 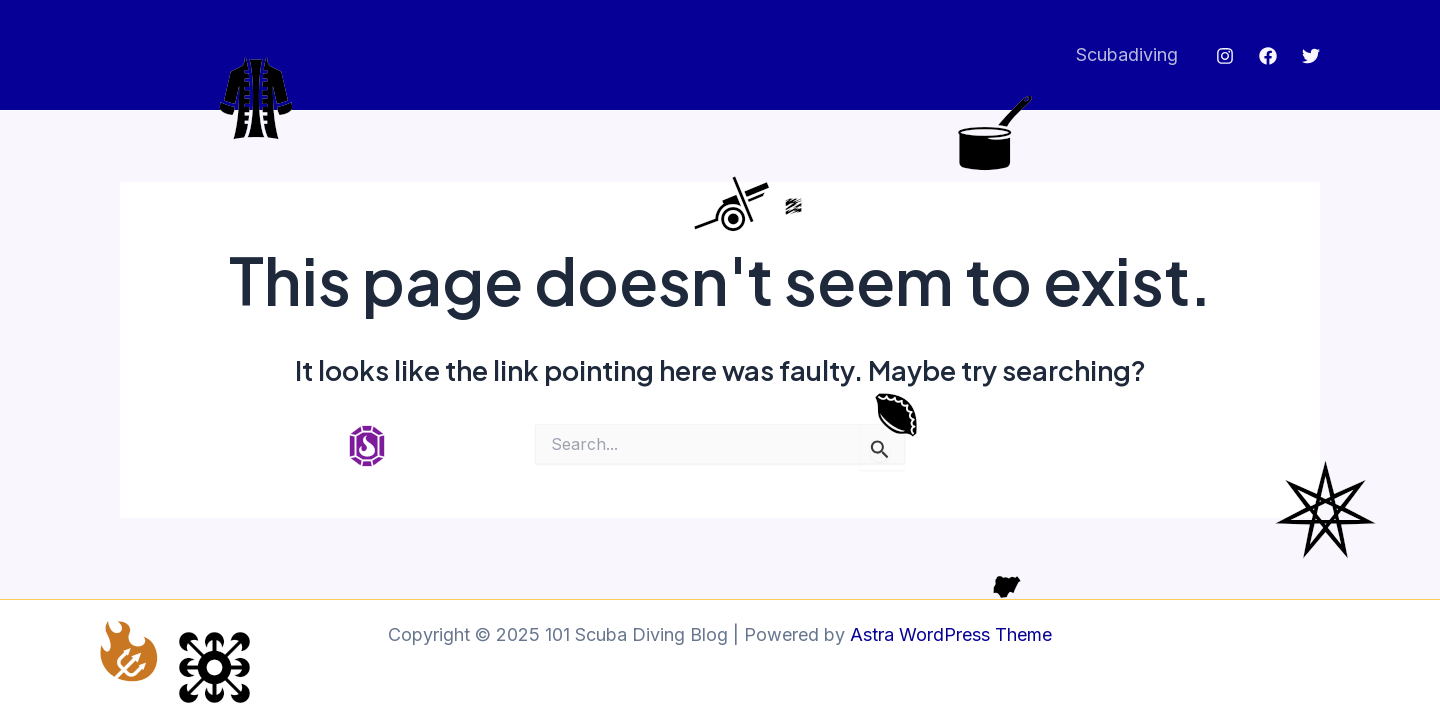 What do you see at coordinates (214, 667) in the screenshot?
I see `expand or distribute content in all directions` at bounding box center [214, 667].